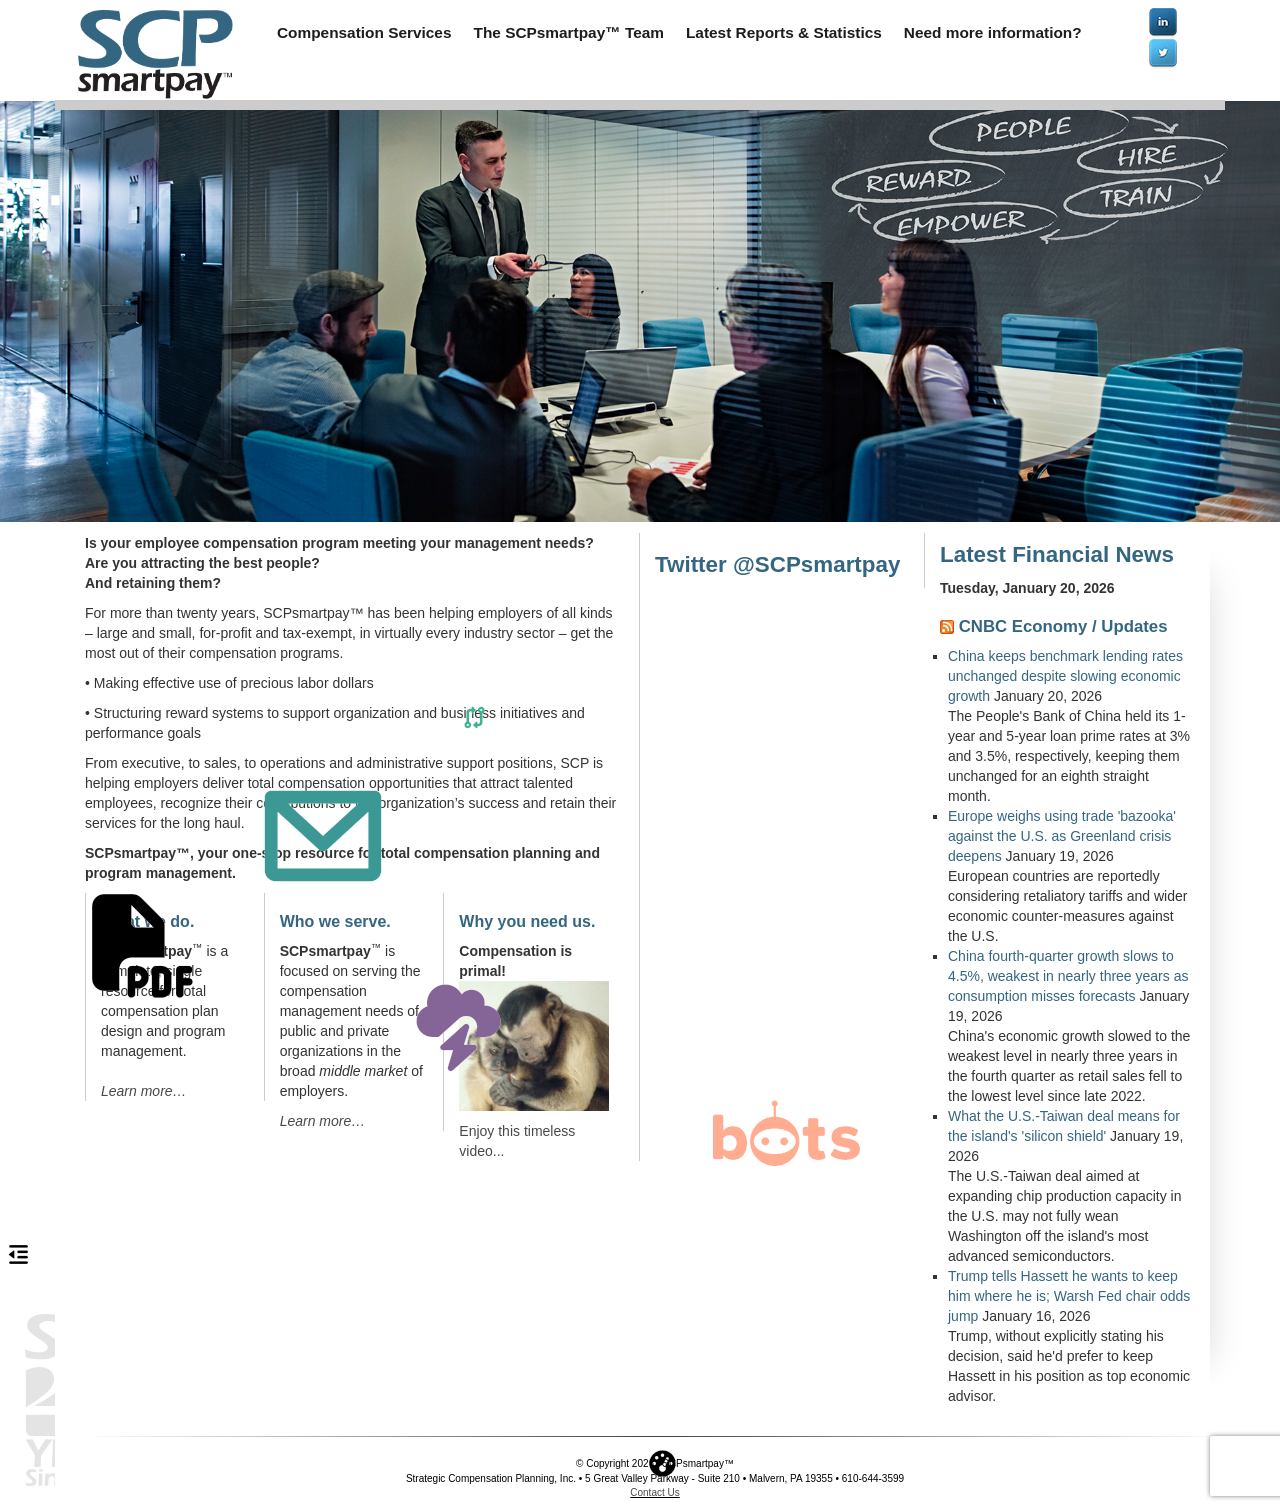  What do you see at coordinates (18, 1254) in the screenshot?
I see `decrease text indentation` at bounding box center [18, 1254].